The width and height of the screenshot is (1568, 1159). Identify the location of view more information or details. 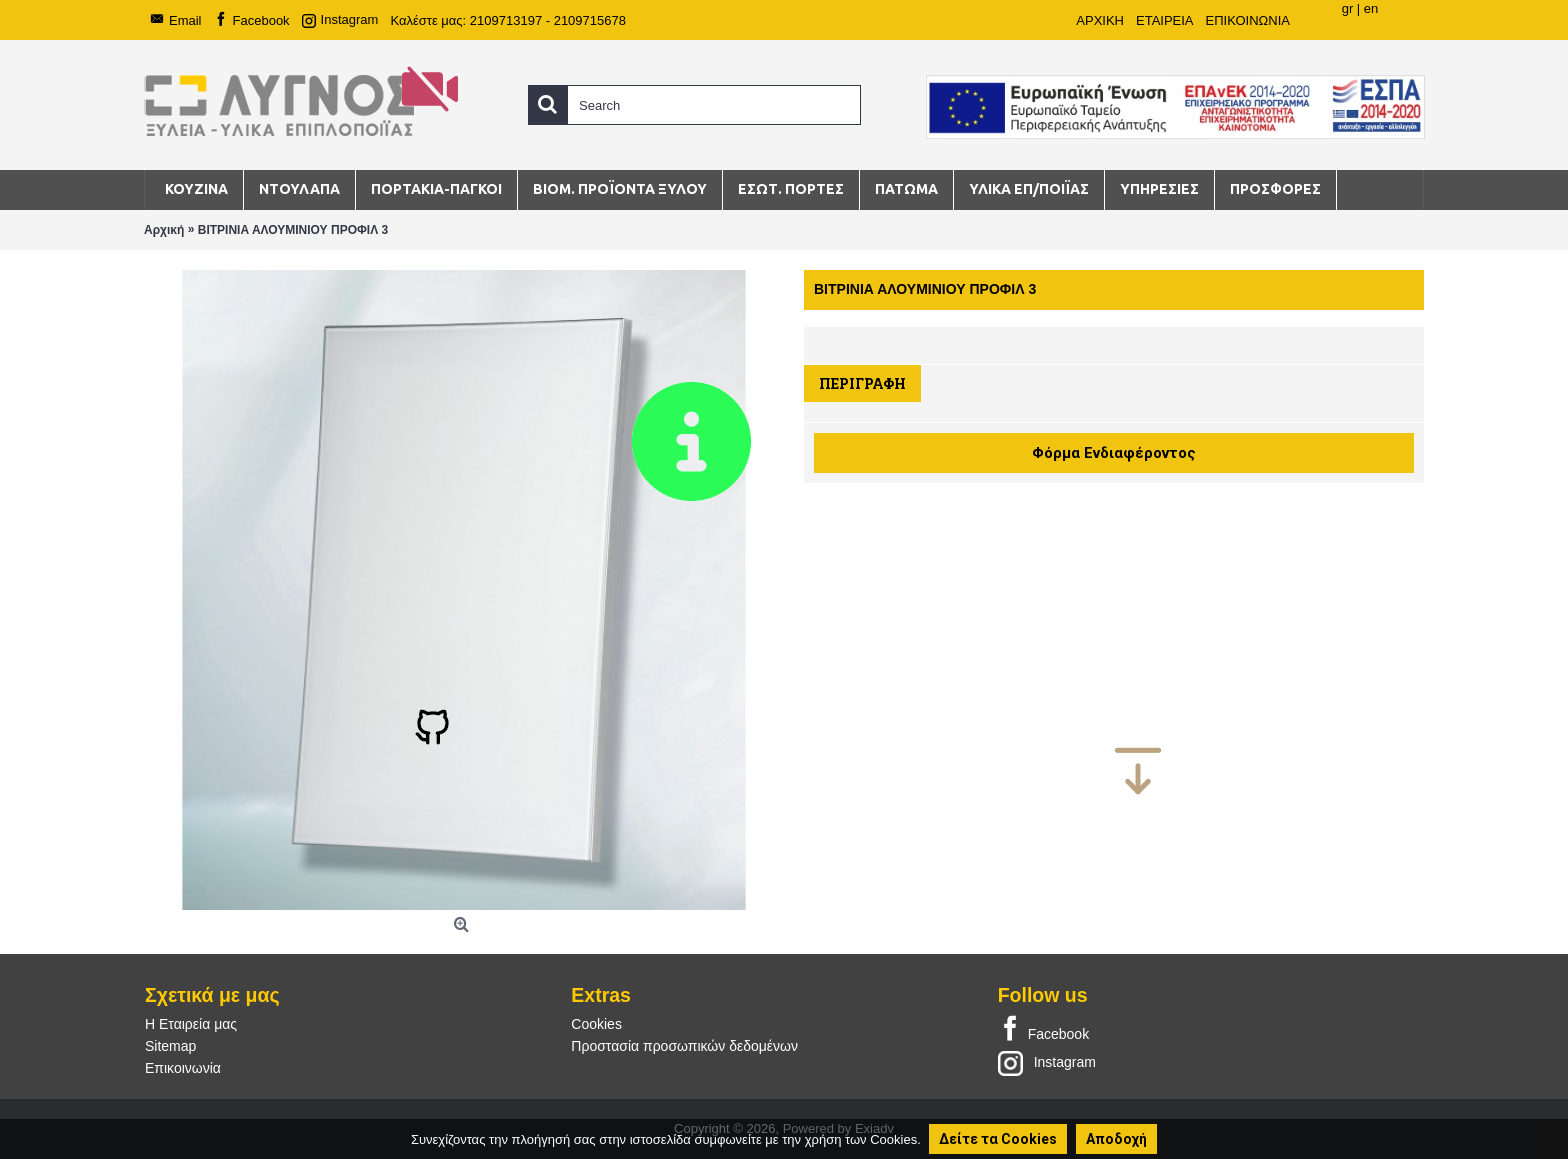
(691, 441).